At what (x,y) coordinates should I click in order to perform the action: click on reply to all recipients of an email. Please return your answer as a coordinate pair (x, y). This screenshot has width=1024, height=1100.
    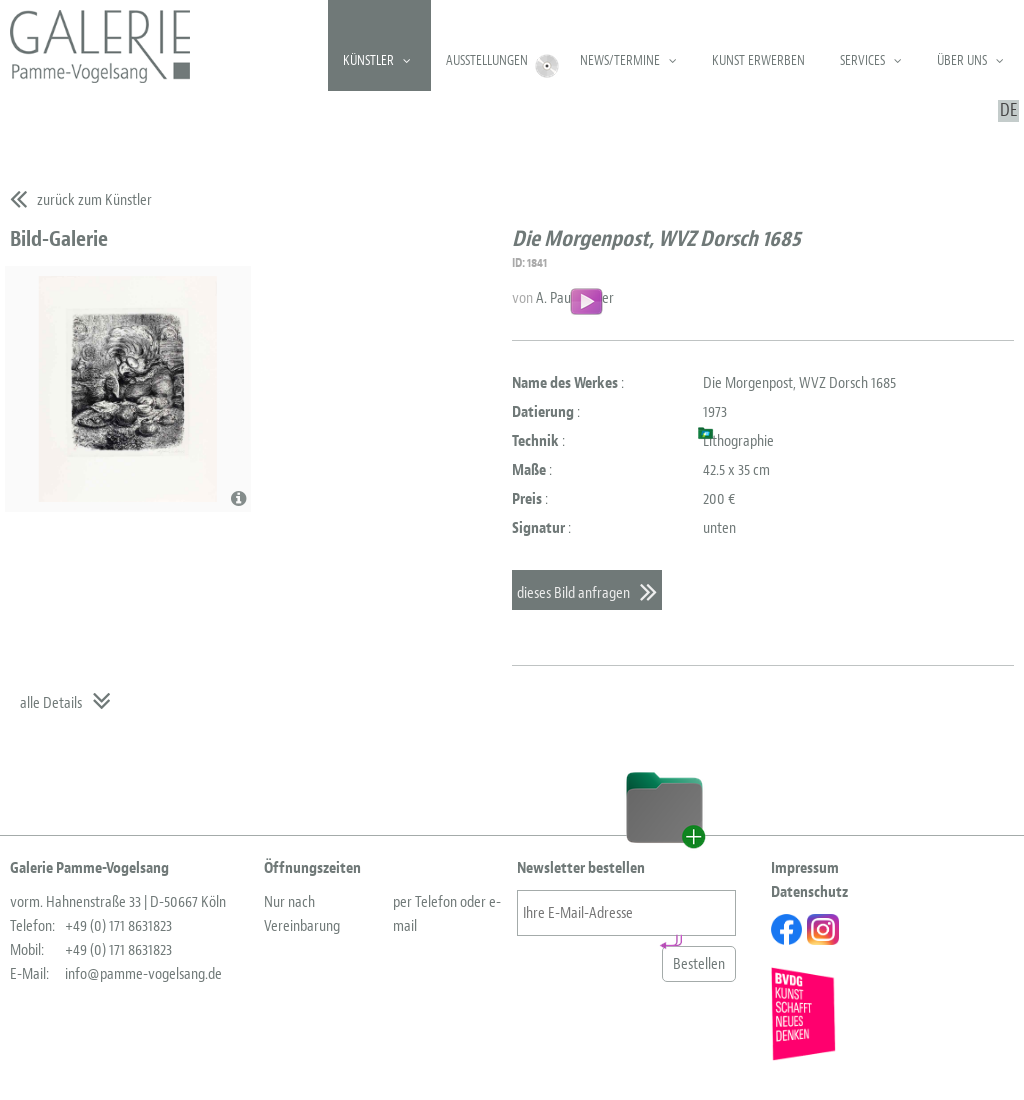
    Looking at the image, I should click on (670, 940).